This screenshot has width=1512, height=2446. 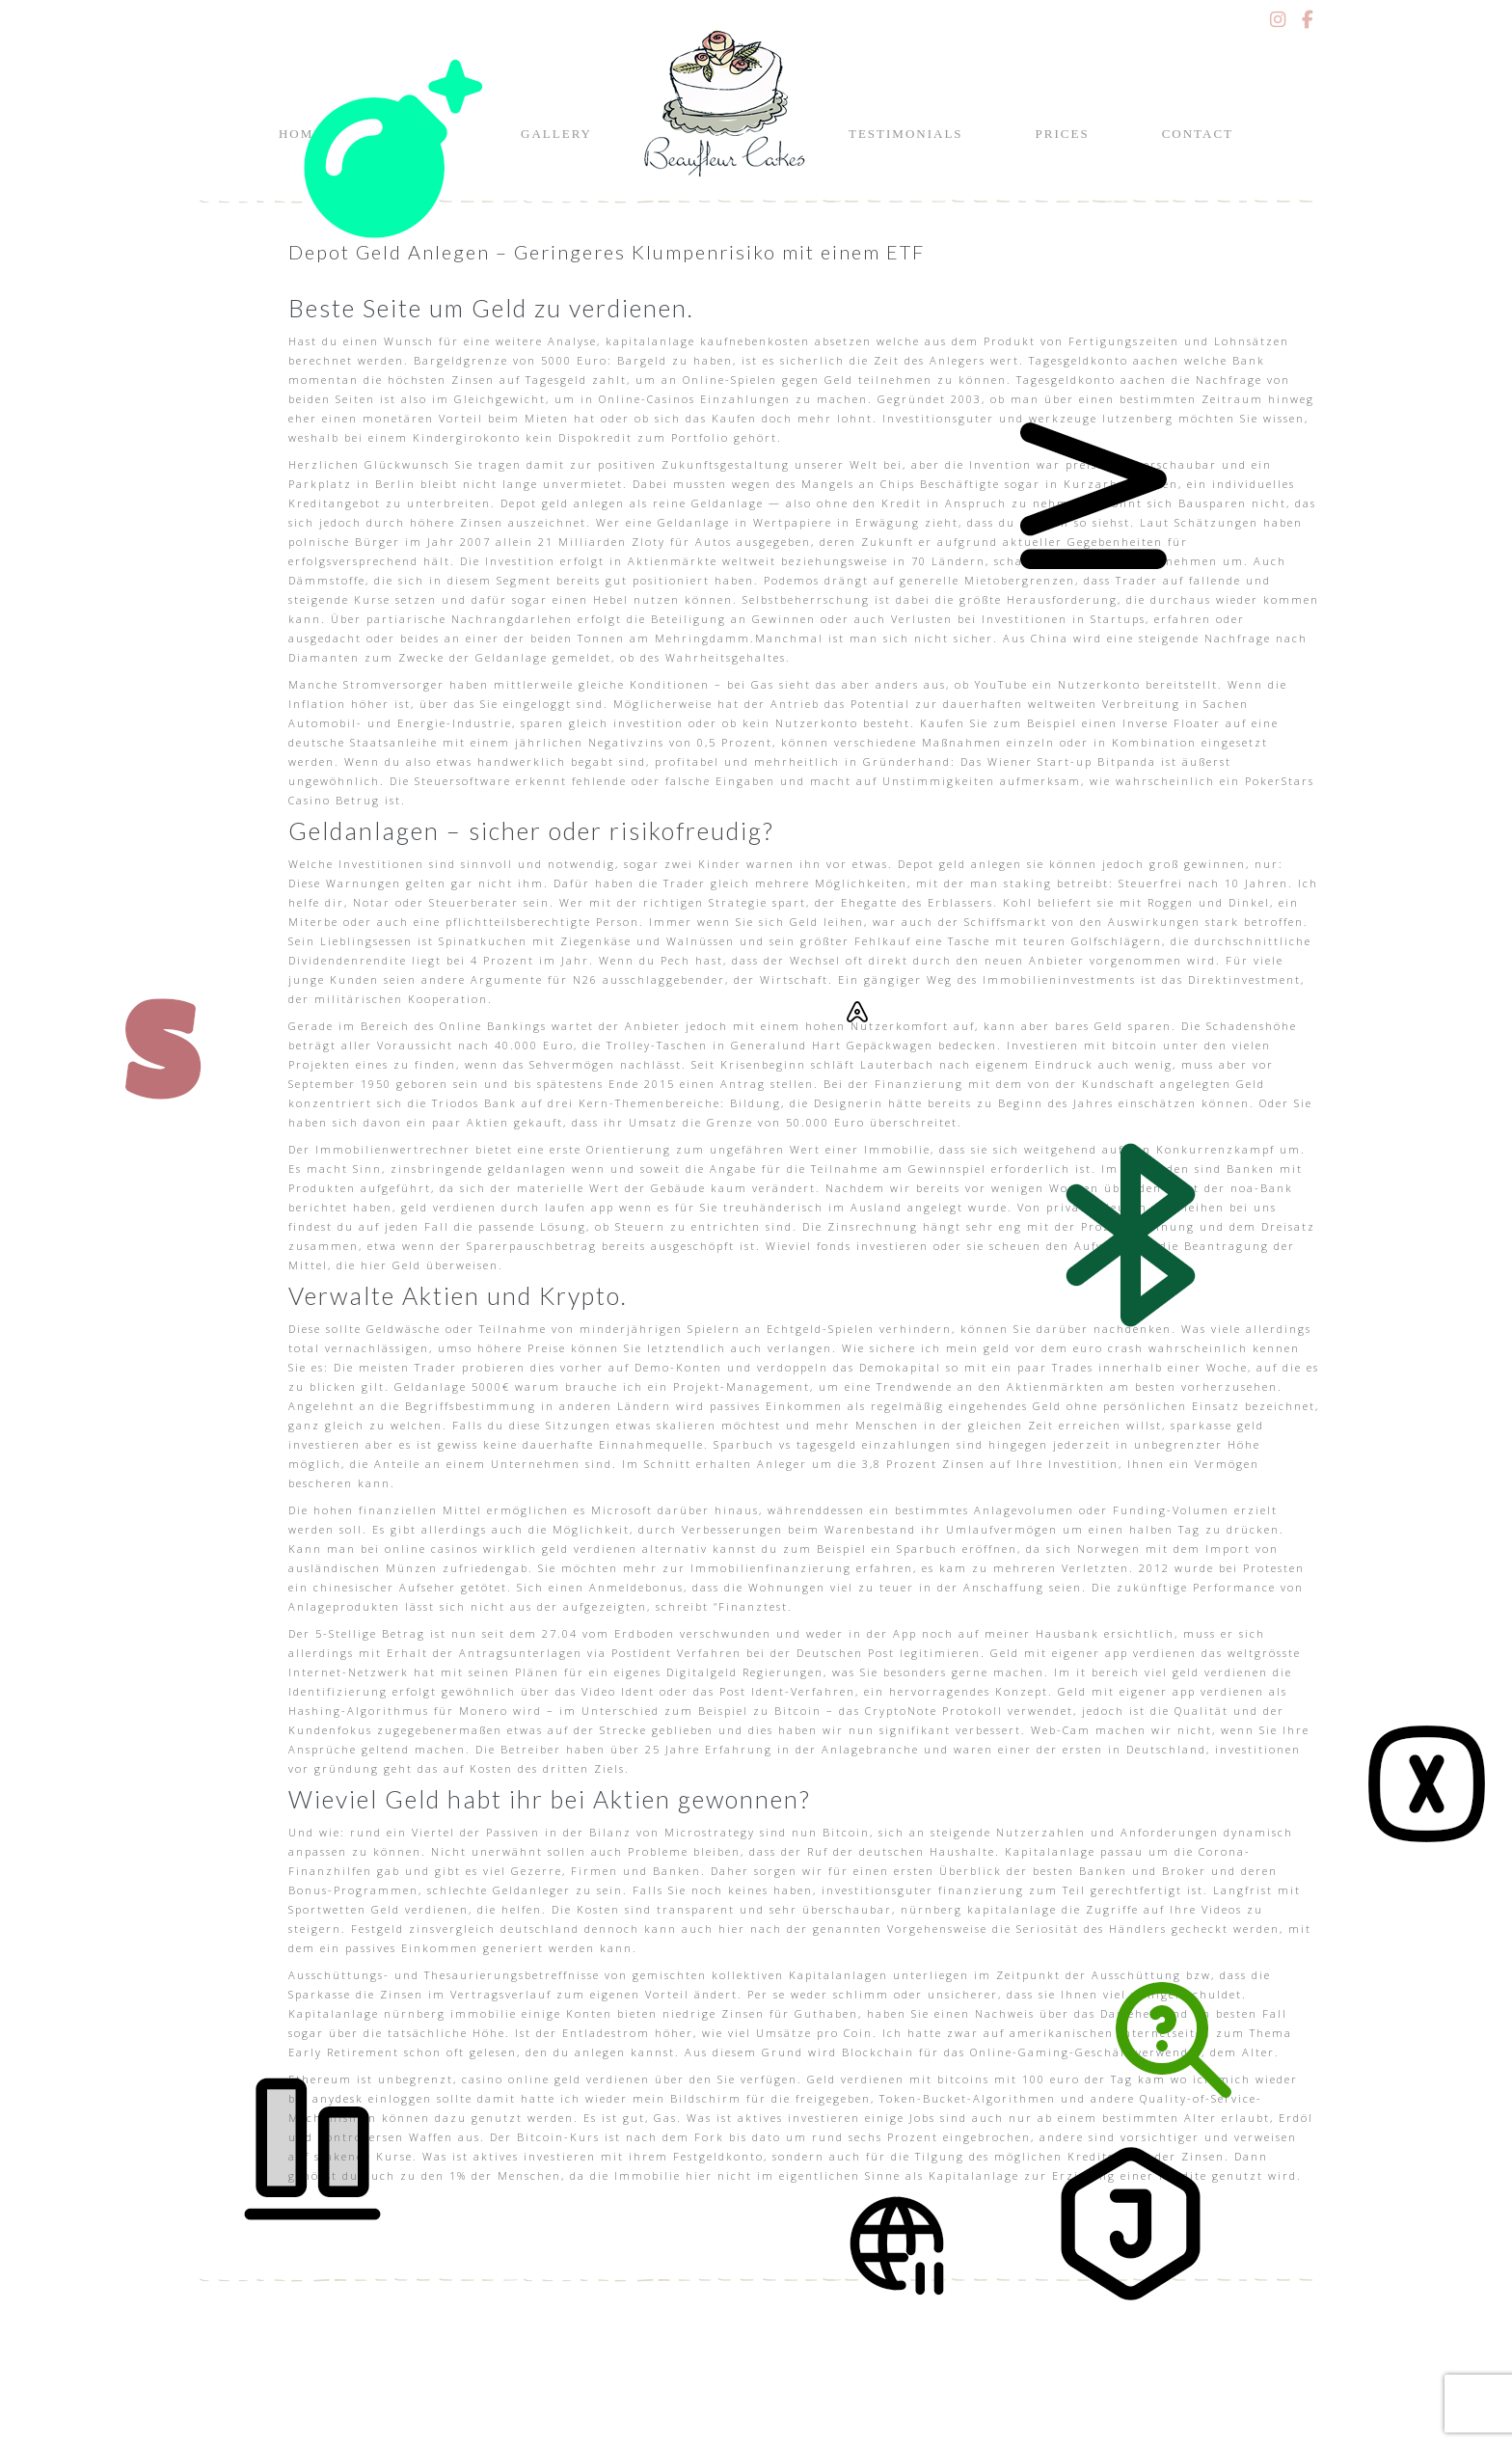 I want to click on app or service icon with "J" branding, so click(x=1130, y=2223).